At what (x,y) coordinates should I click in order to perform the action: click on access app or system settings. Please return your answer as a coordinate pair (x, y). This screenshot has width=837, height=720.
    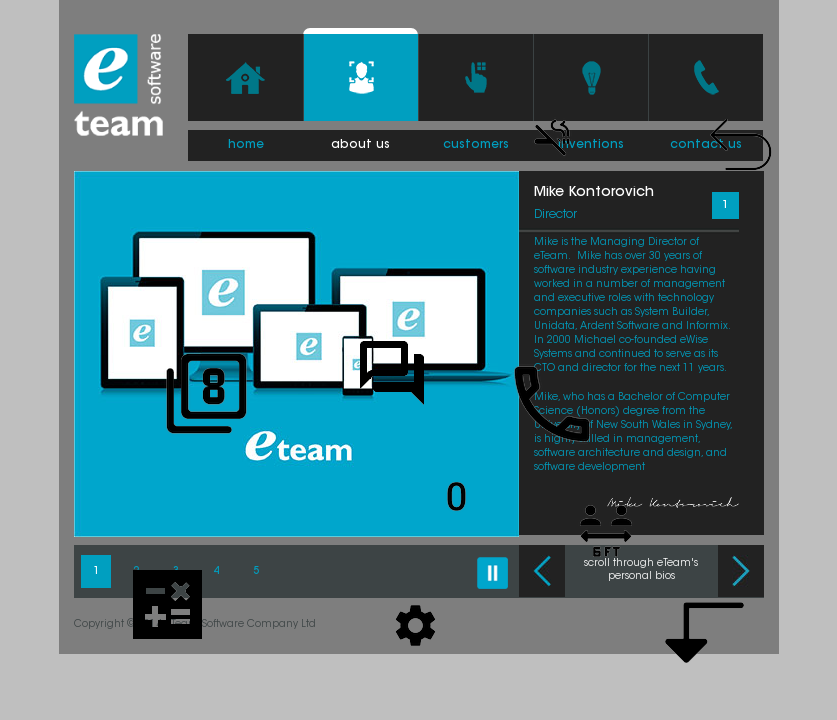
    Looking at the image, I should click on (415, 625).